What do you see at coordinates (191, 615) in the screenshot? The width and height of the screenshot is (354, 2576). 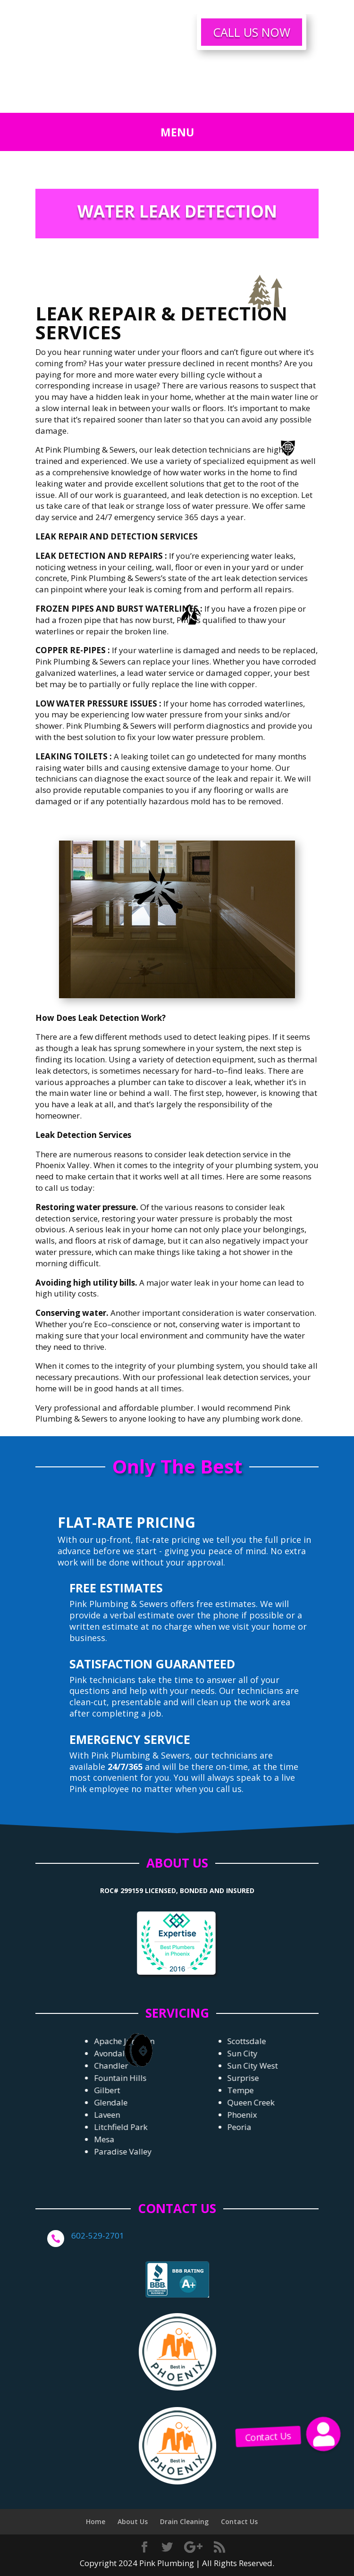 I see `select a ranger or mounted character class` at bounding box center [191, 615].